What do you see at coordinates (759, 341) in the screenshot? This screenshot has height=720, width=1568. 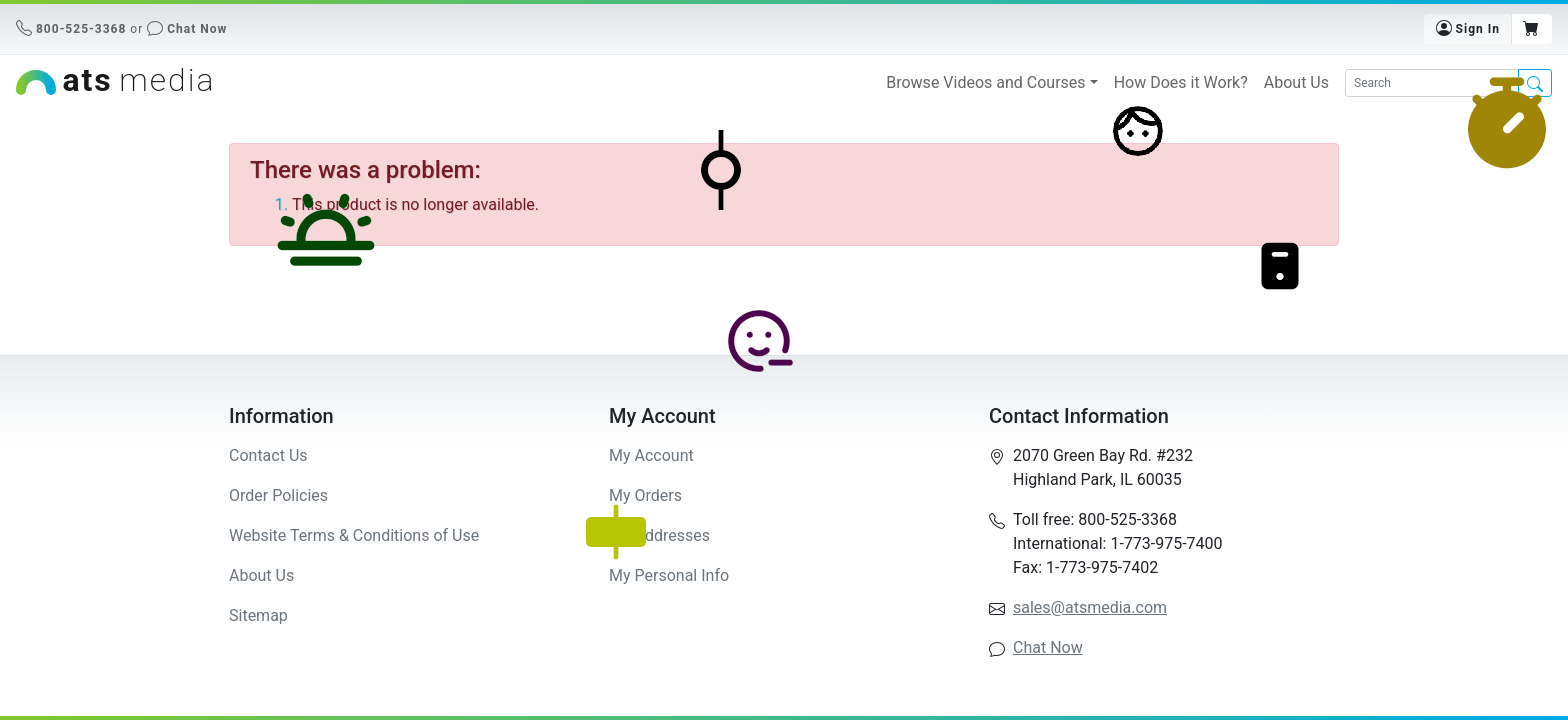 I see `remove a reaction or emoji` at bounding box center [759, 341].